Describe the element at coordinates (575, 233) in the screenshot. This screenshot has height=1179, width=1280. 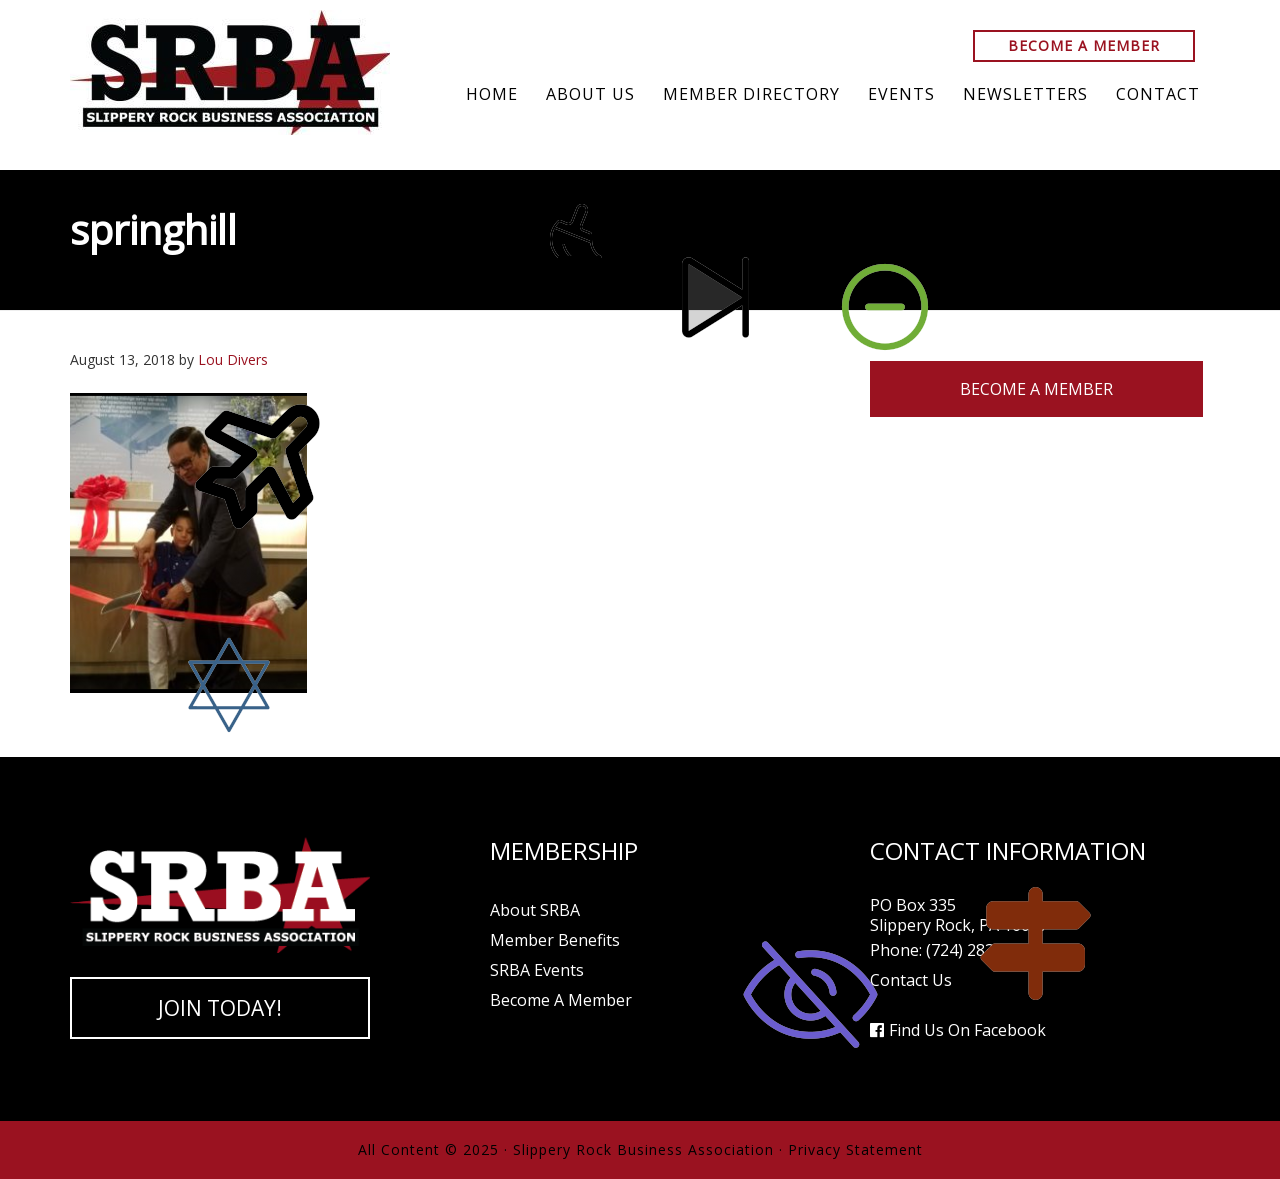
I see `clear or clean up data` at that location.